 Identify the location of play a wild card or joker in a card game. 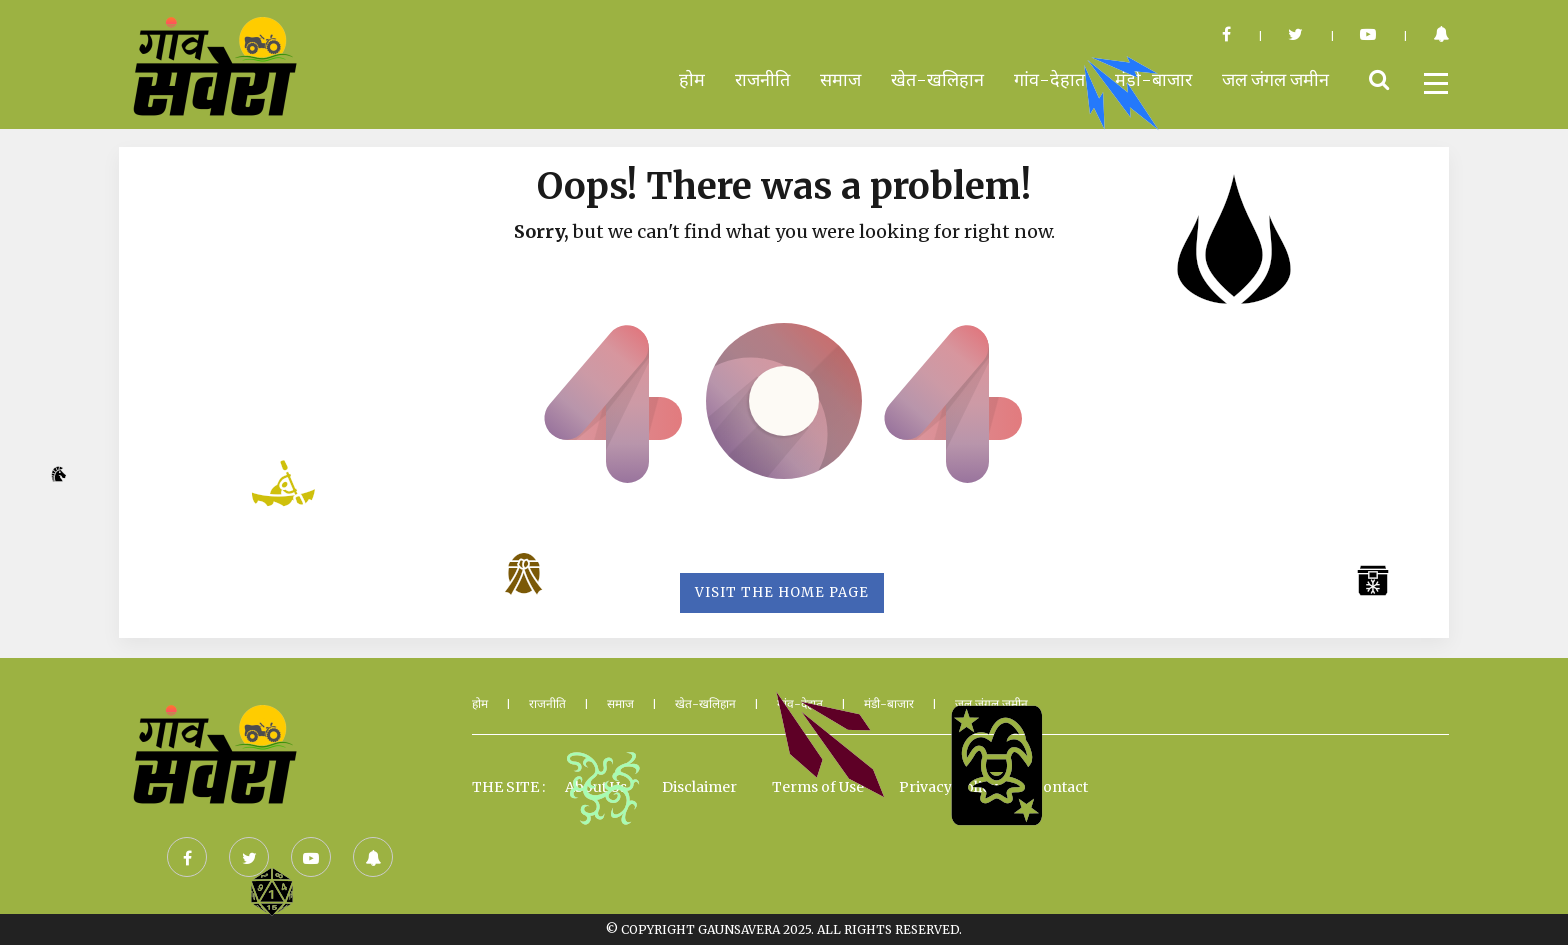
(996, 765).